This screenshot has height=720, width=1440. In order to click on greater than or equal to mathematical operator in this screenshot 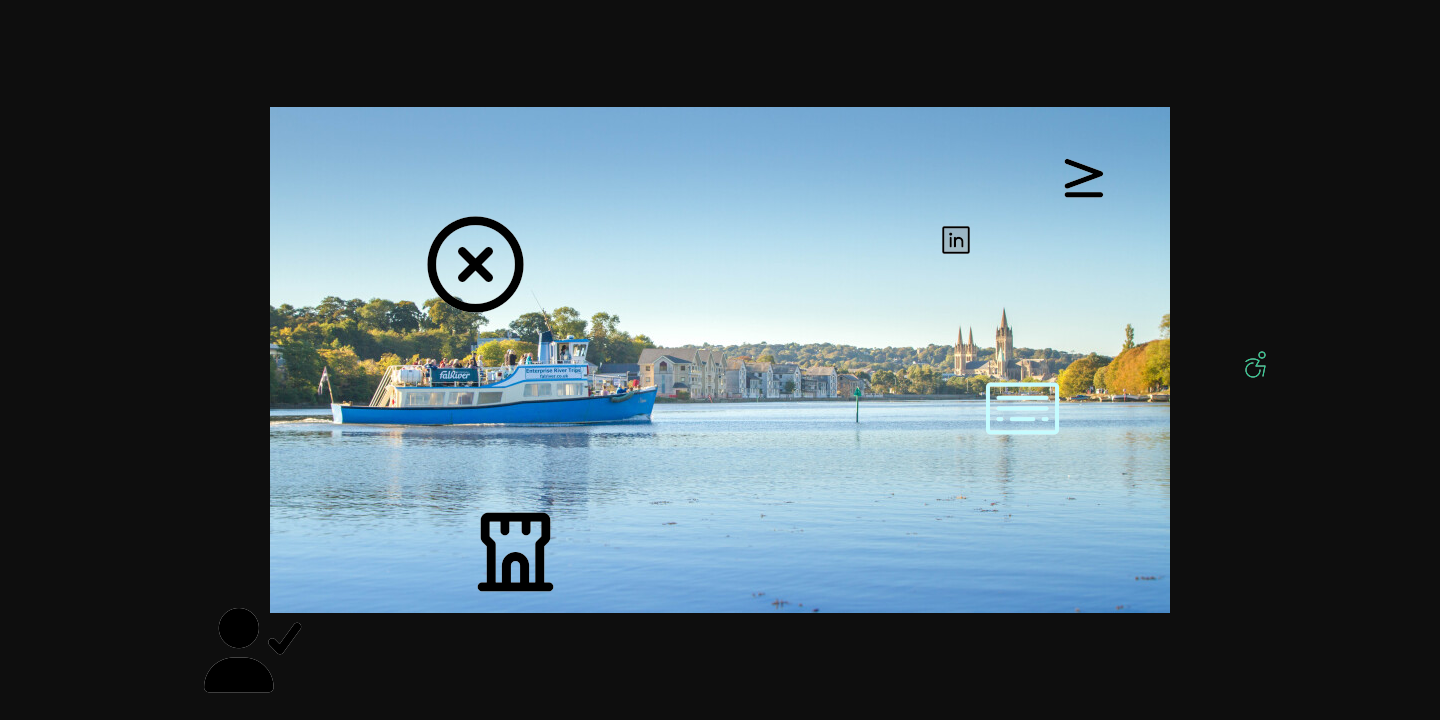, I will do `click(1083, 179)`.